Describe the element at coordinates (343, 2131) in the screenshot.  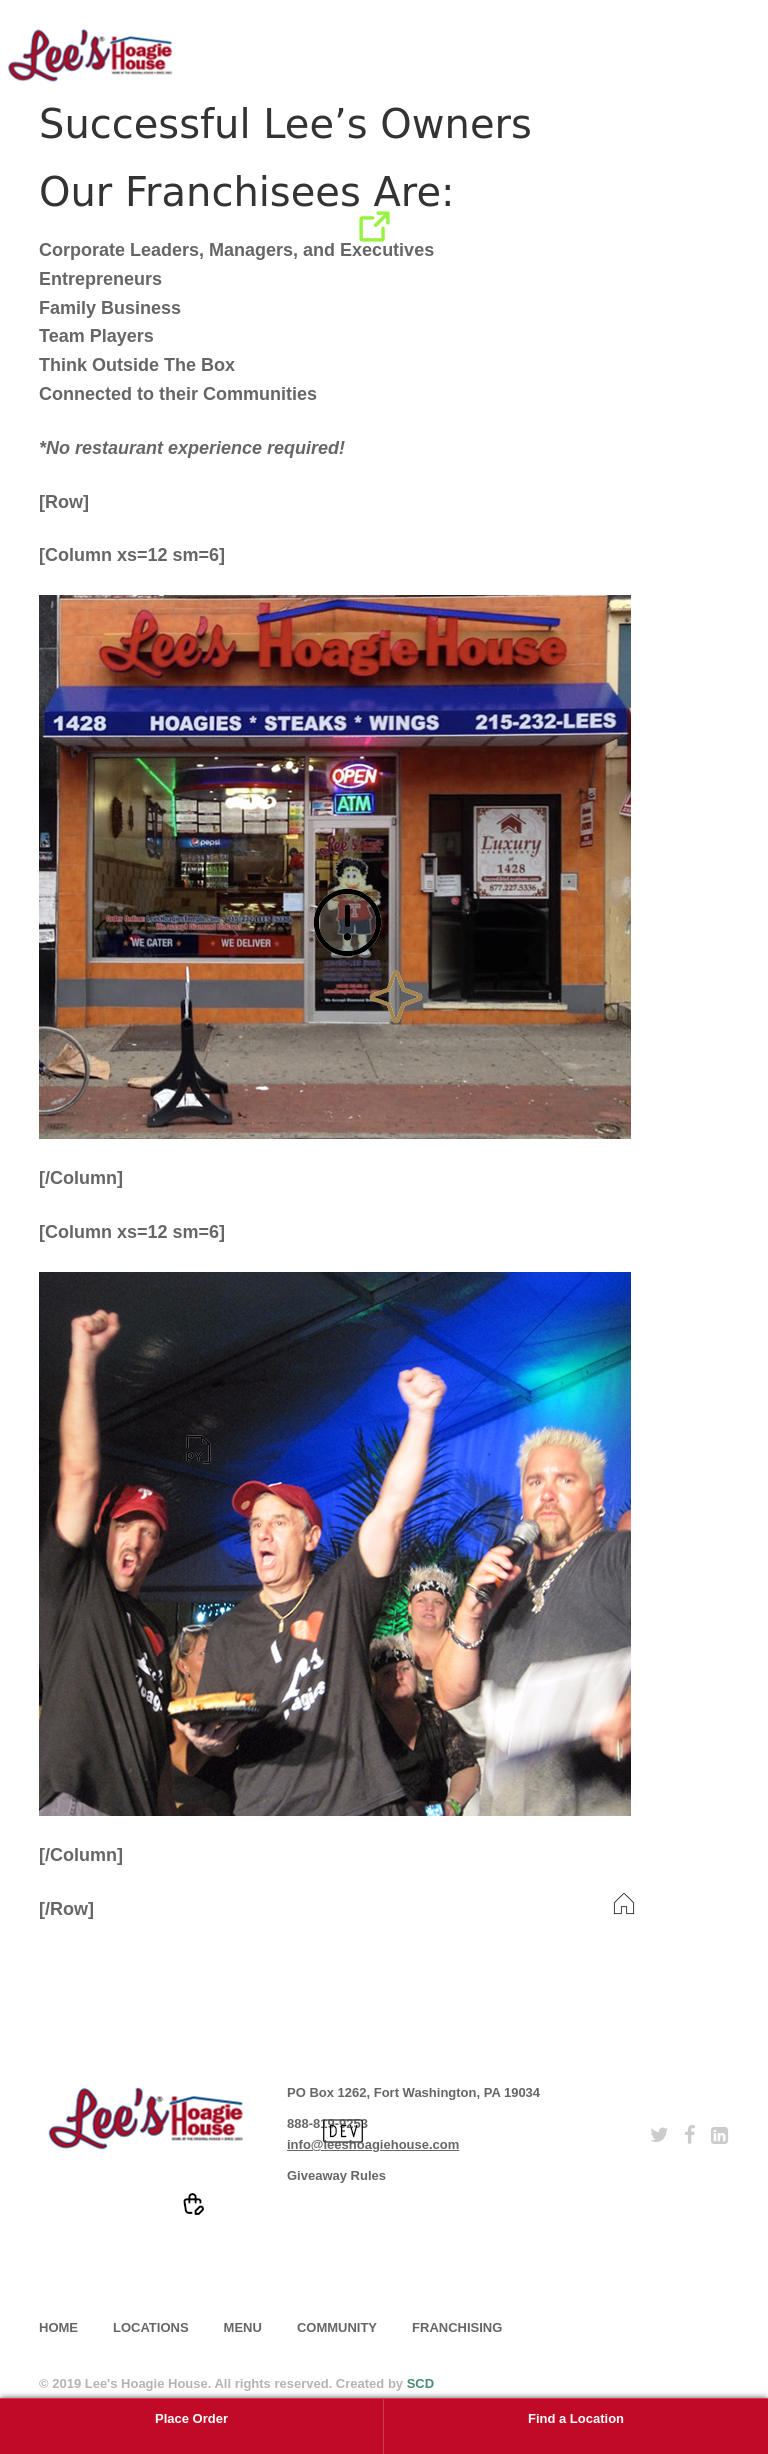
I see `visit dev.to community profile` at that location.